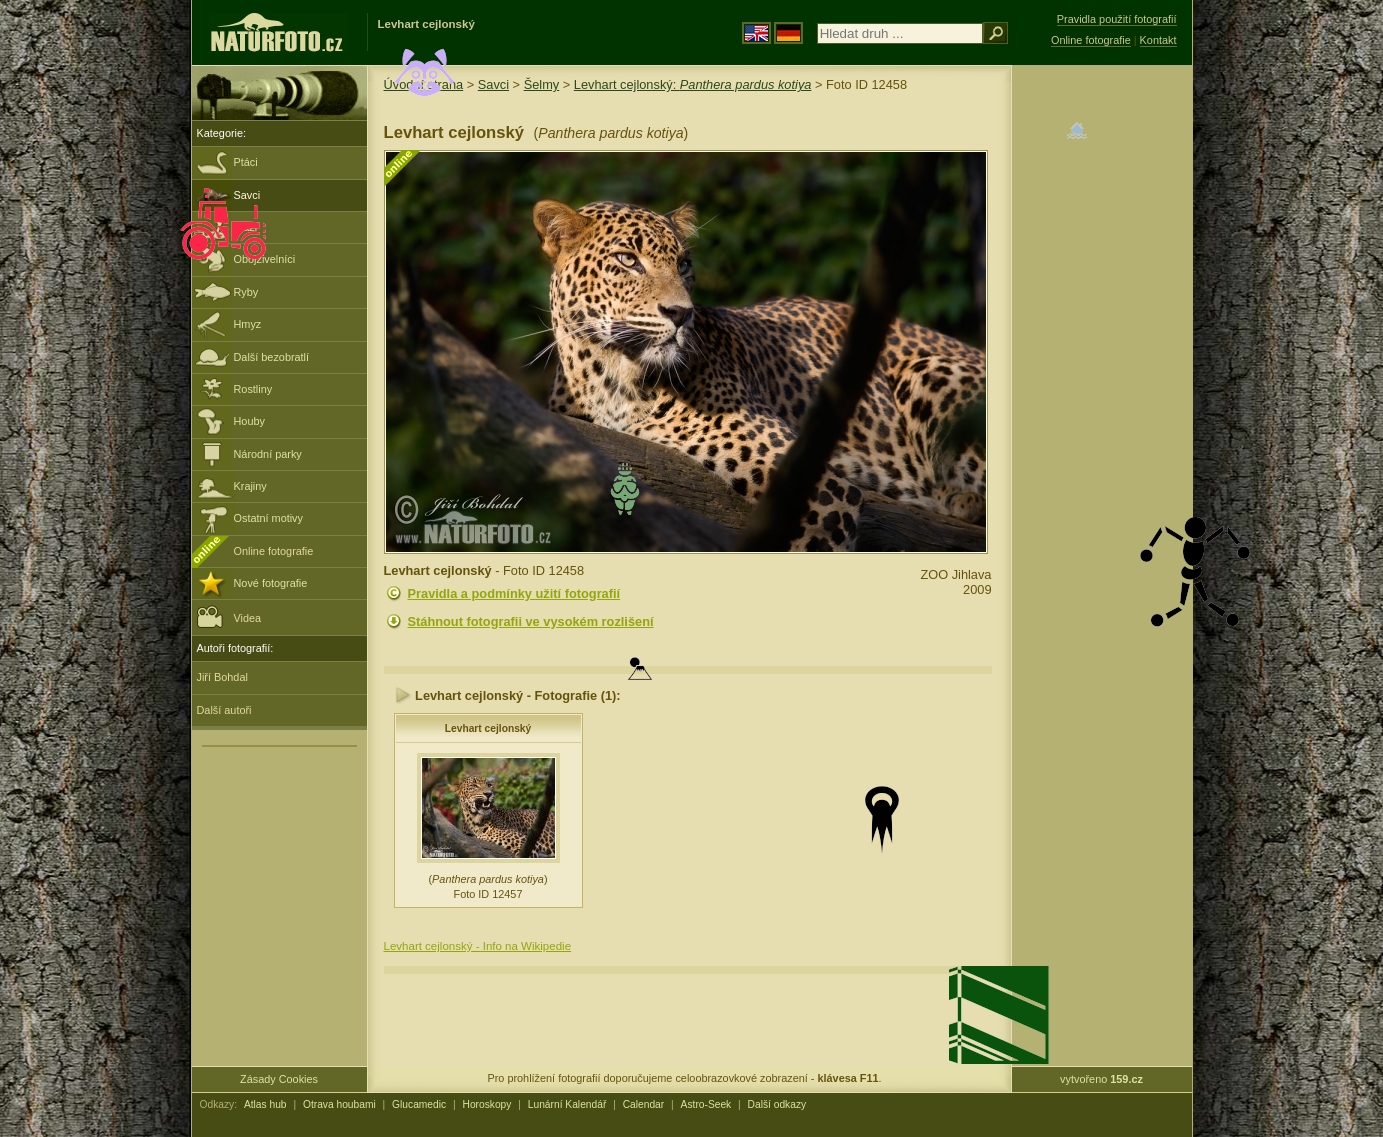 This screenshot has width=1383, height=1137. I want to click on trigger an explosion or blast effect, so click(882, 820).